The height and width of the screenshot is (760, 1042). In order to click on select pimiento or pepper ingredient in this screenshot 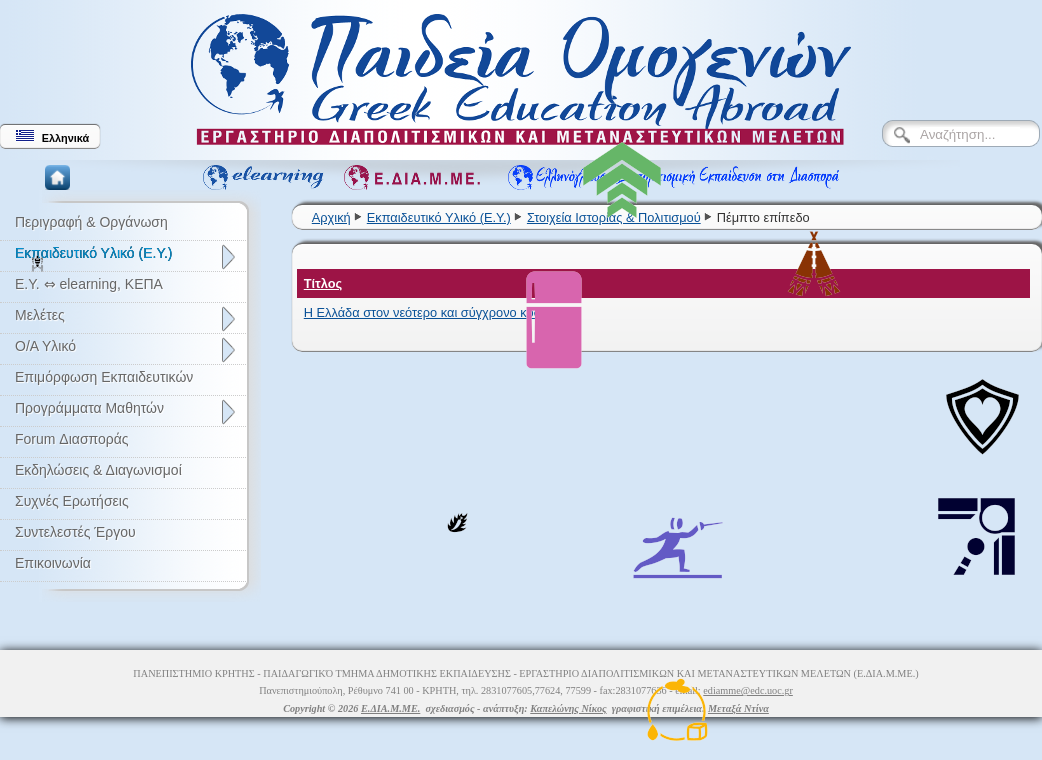, I will do `click(457, 522)`.